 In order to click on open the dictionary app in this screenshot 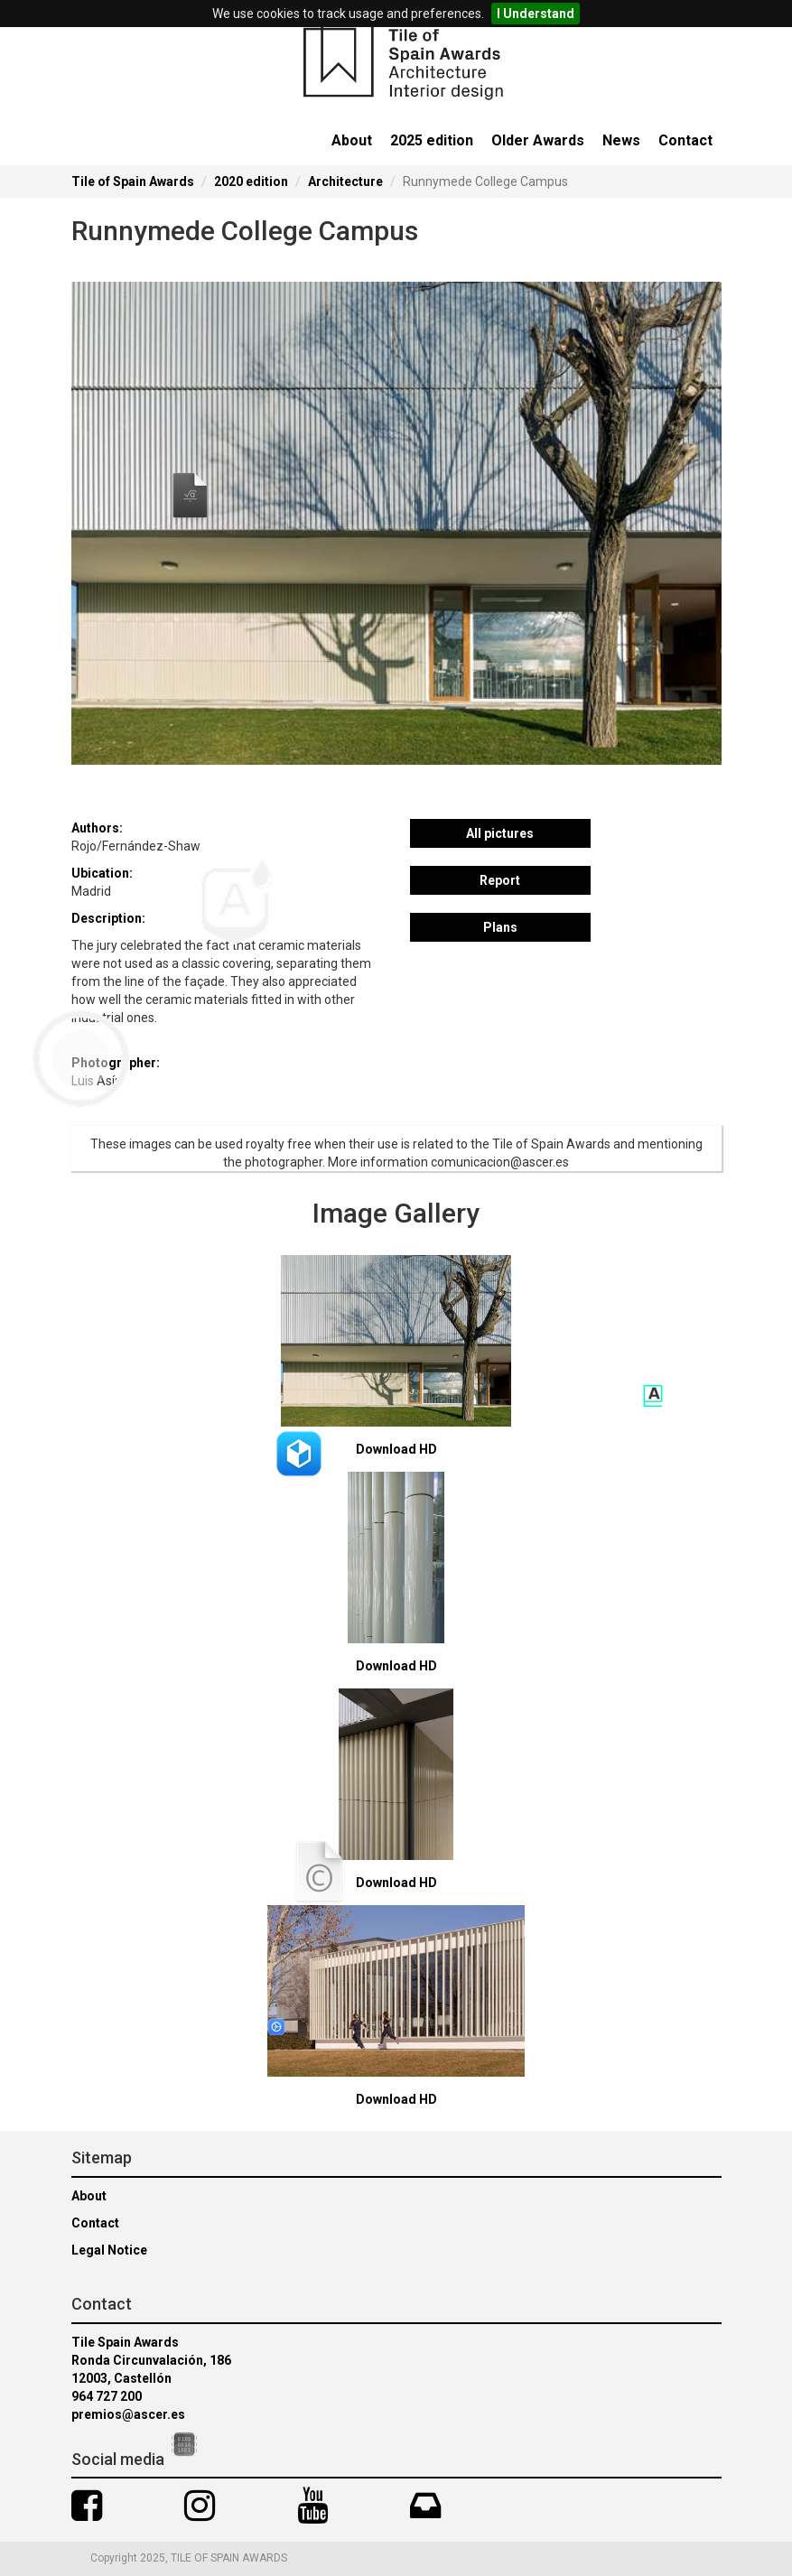, I will do `click(653, 1396)`.